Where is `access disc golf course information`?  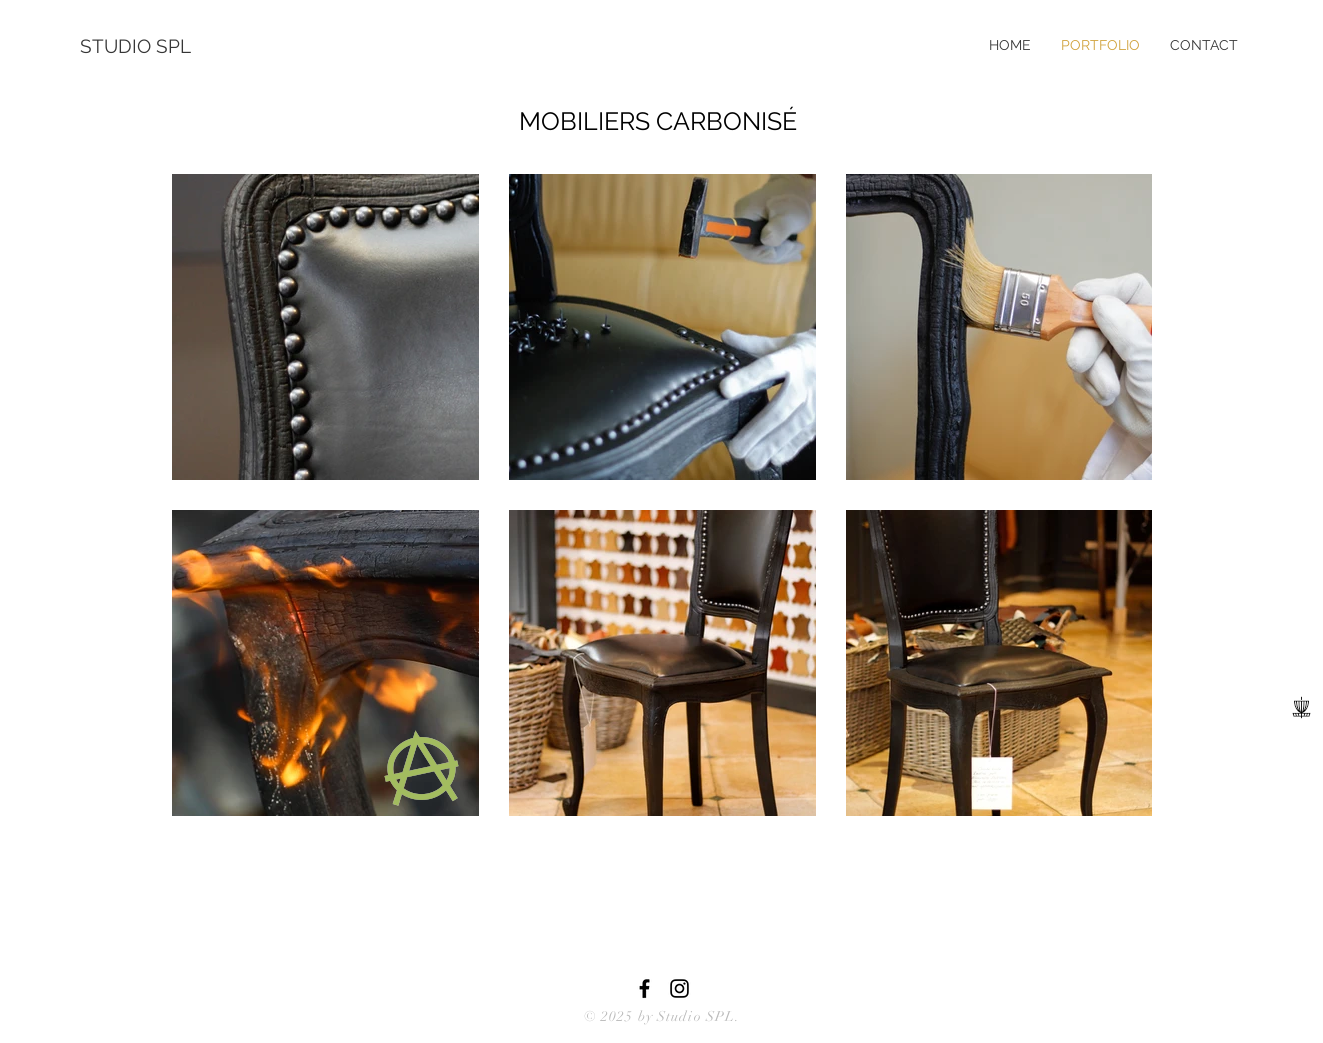
access disc golf course information is located at coordinates (1301, 707).